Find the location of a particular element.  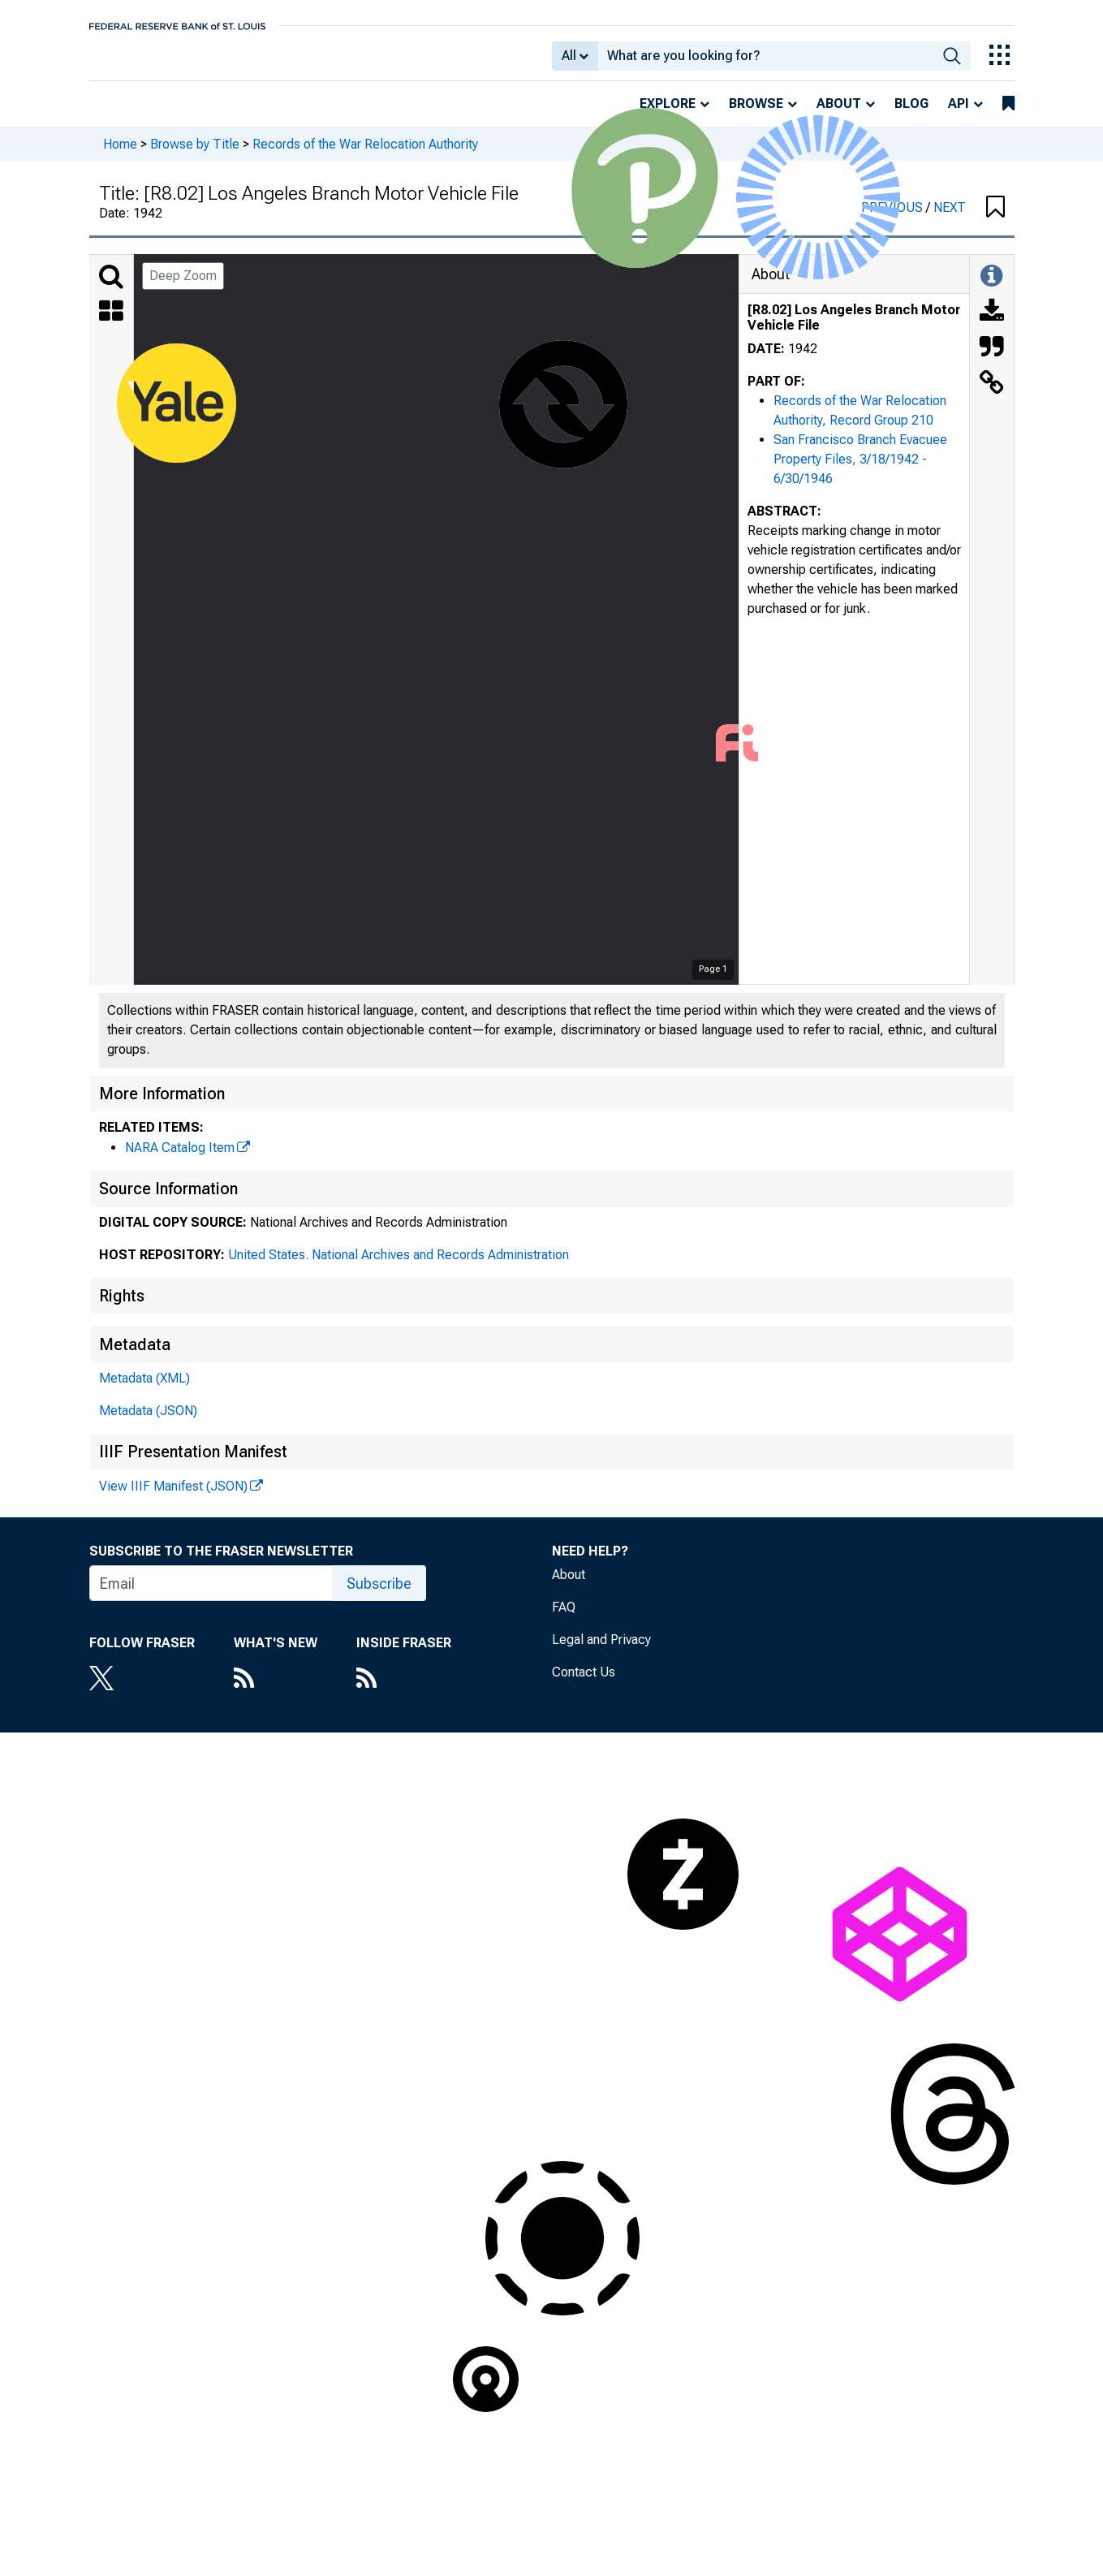

open the Threads app is located at coordinates (953, 2114).